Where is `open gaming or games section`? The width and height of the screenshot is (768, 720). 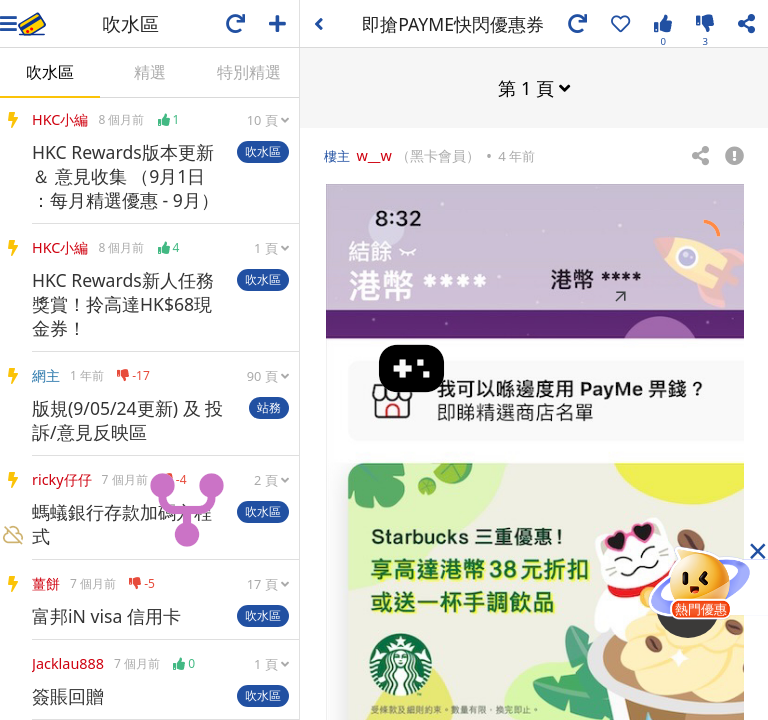 open gaming or games section is located at coordinates (411, 368).